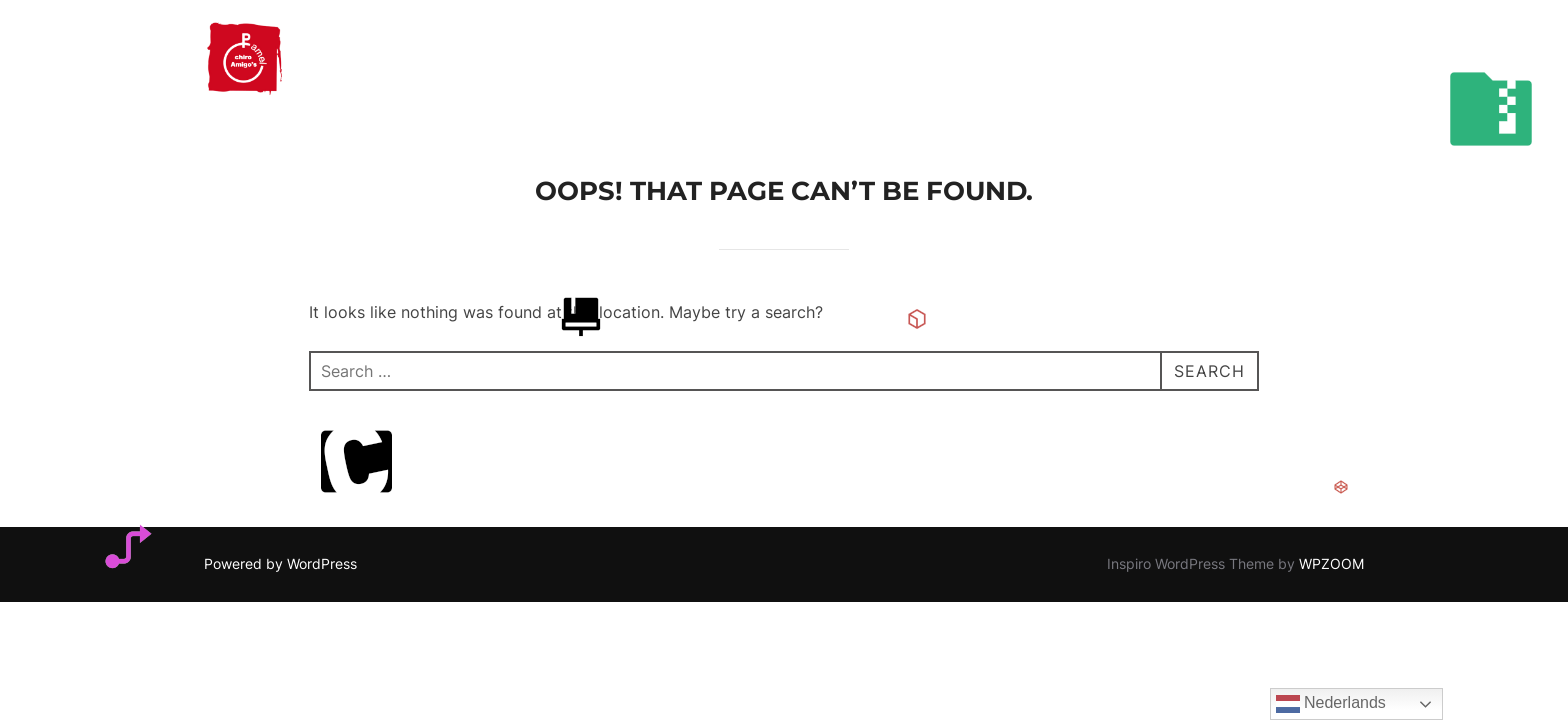  I want to click on open box app or package tracking, so click(917, 319).